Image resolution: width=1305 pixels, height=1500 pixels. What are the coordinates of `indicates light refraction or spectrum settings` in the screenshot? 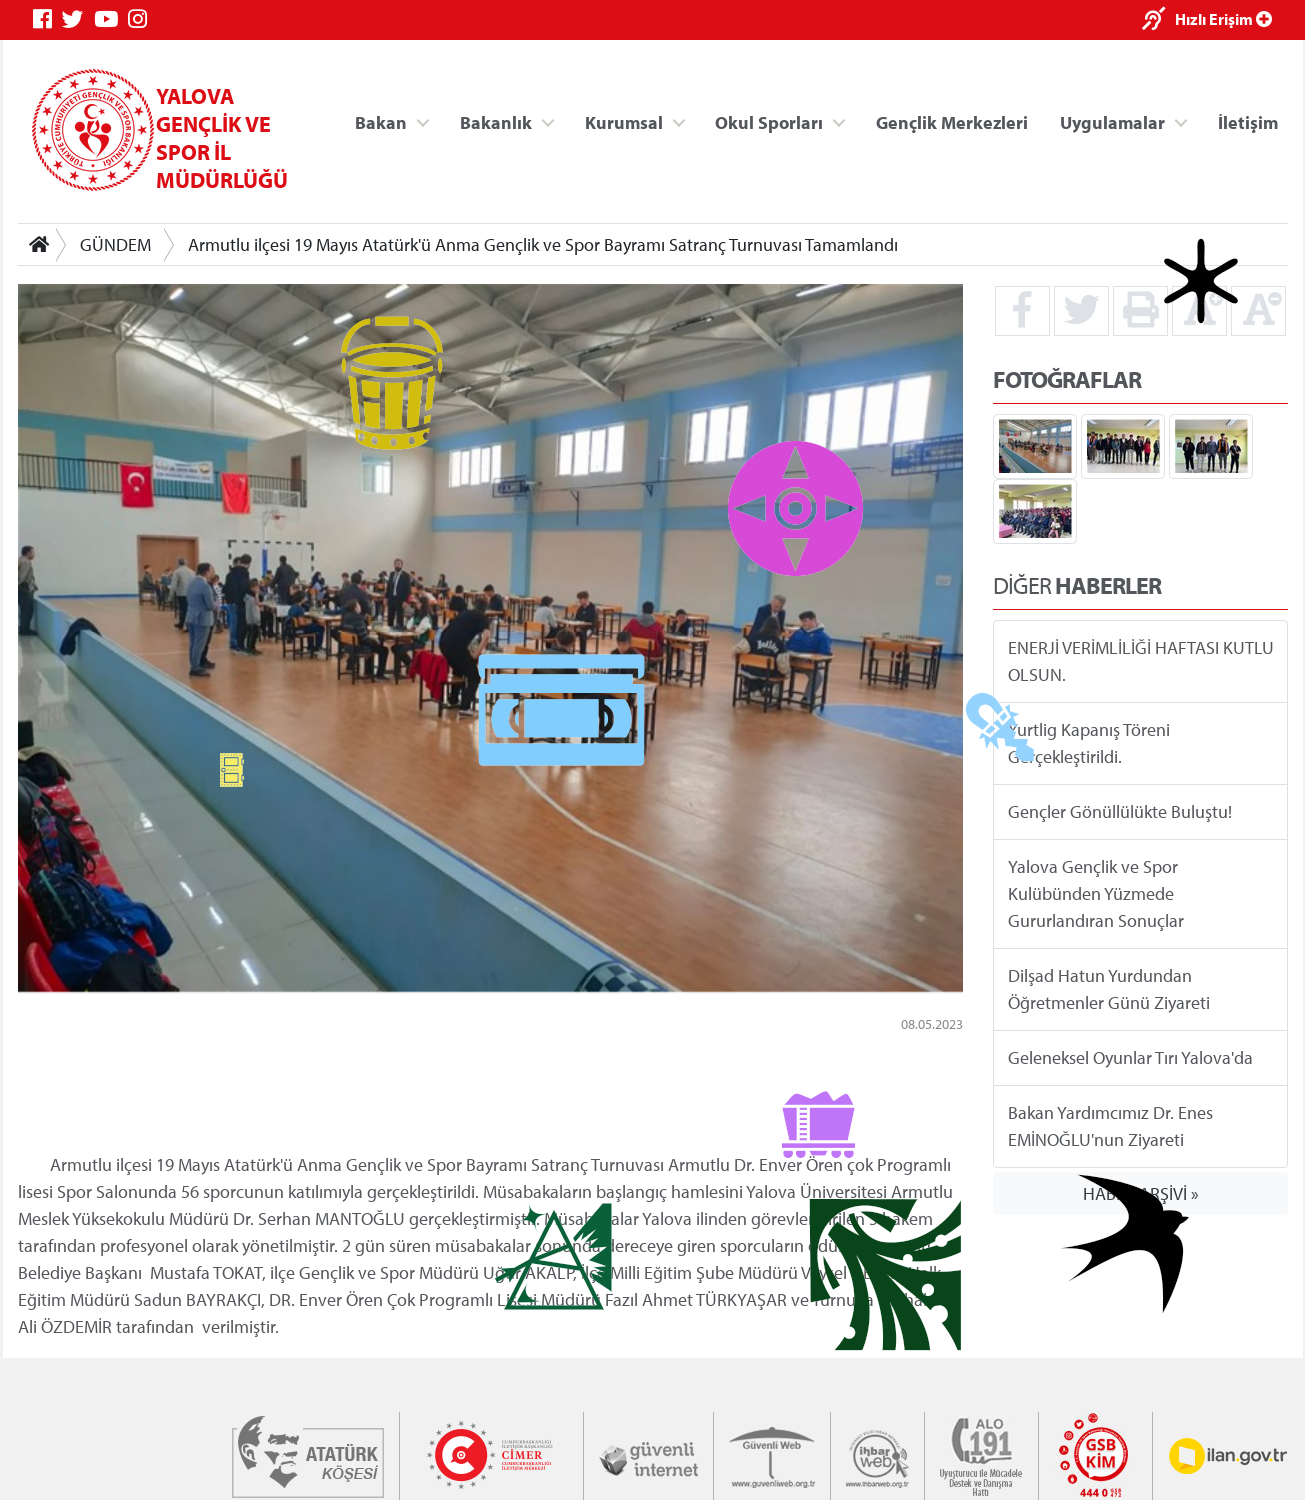 It's located at (554, 1261).